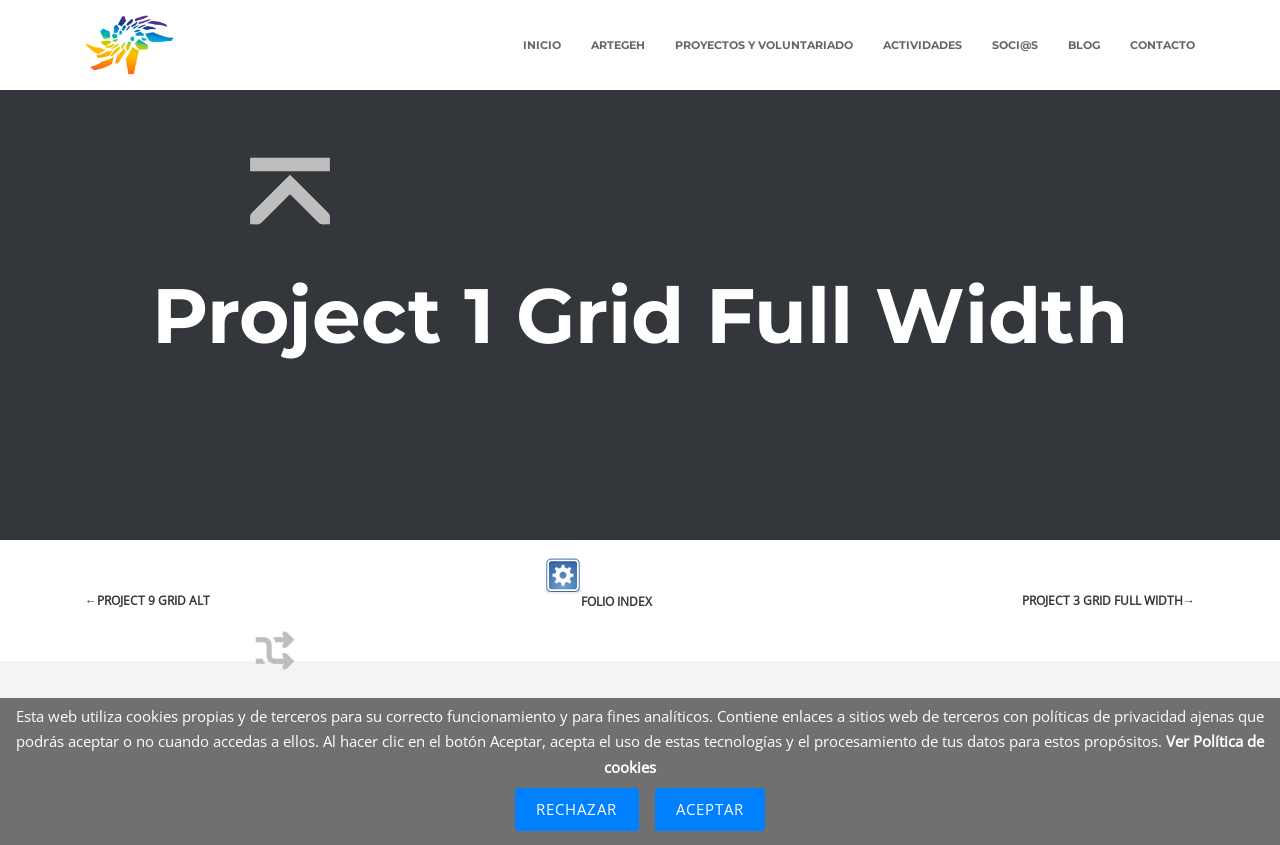 This screenshot has height=845, width=1280. What do you see at coordinates (290, 191) in the screenshot?
I see `scroll to top of page` at bounding box center [290, 191].